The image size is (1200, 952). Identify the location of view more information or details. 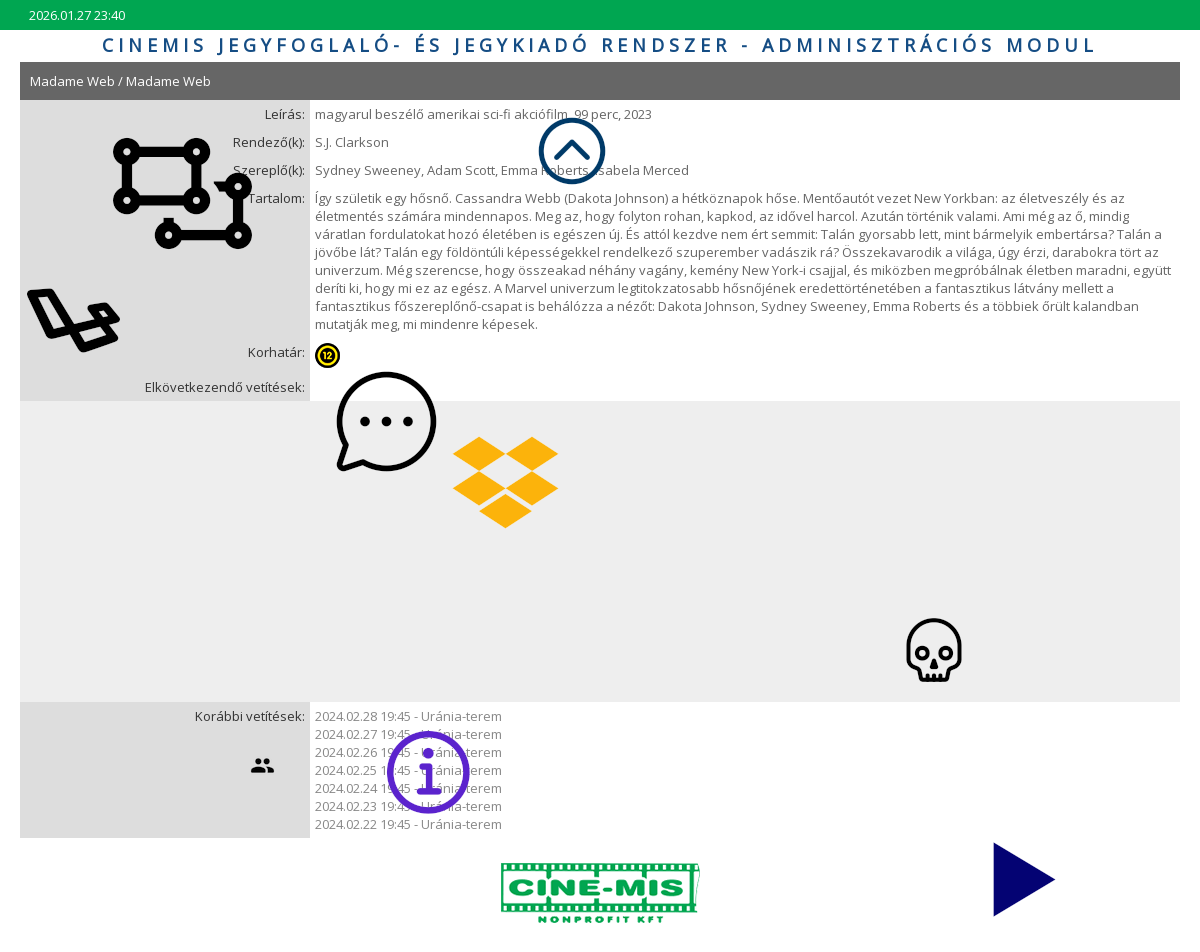
(430, 774).